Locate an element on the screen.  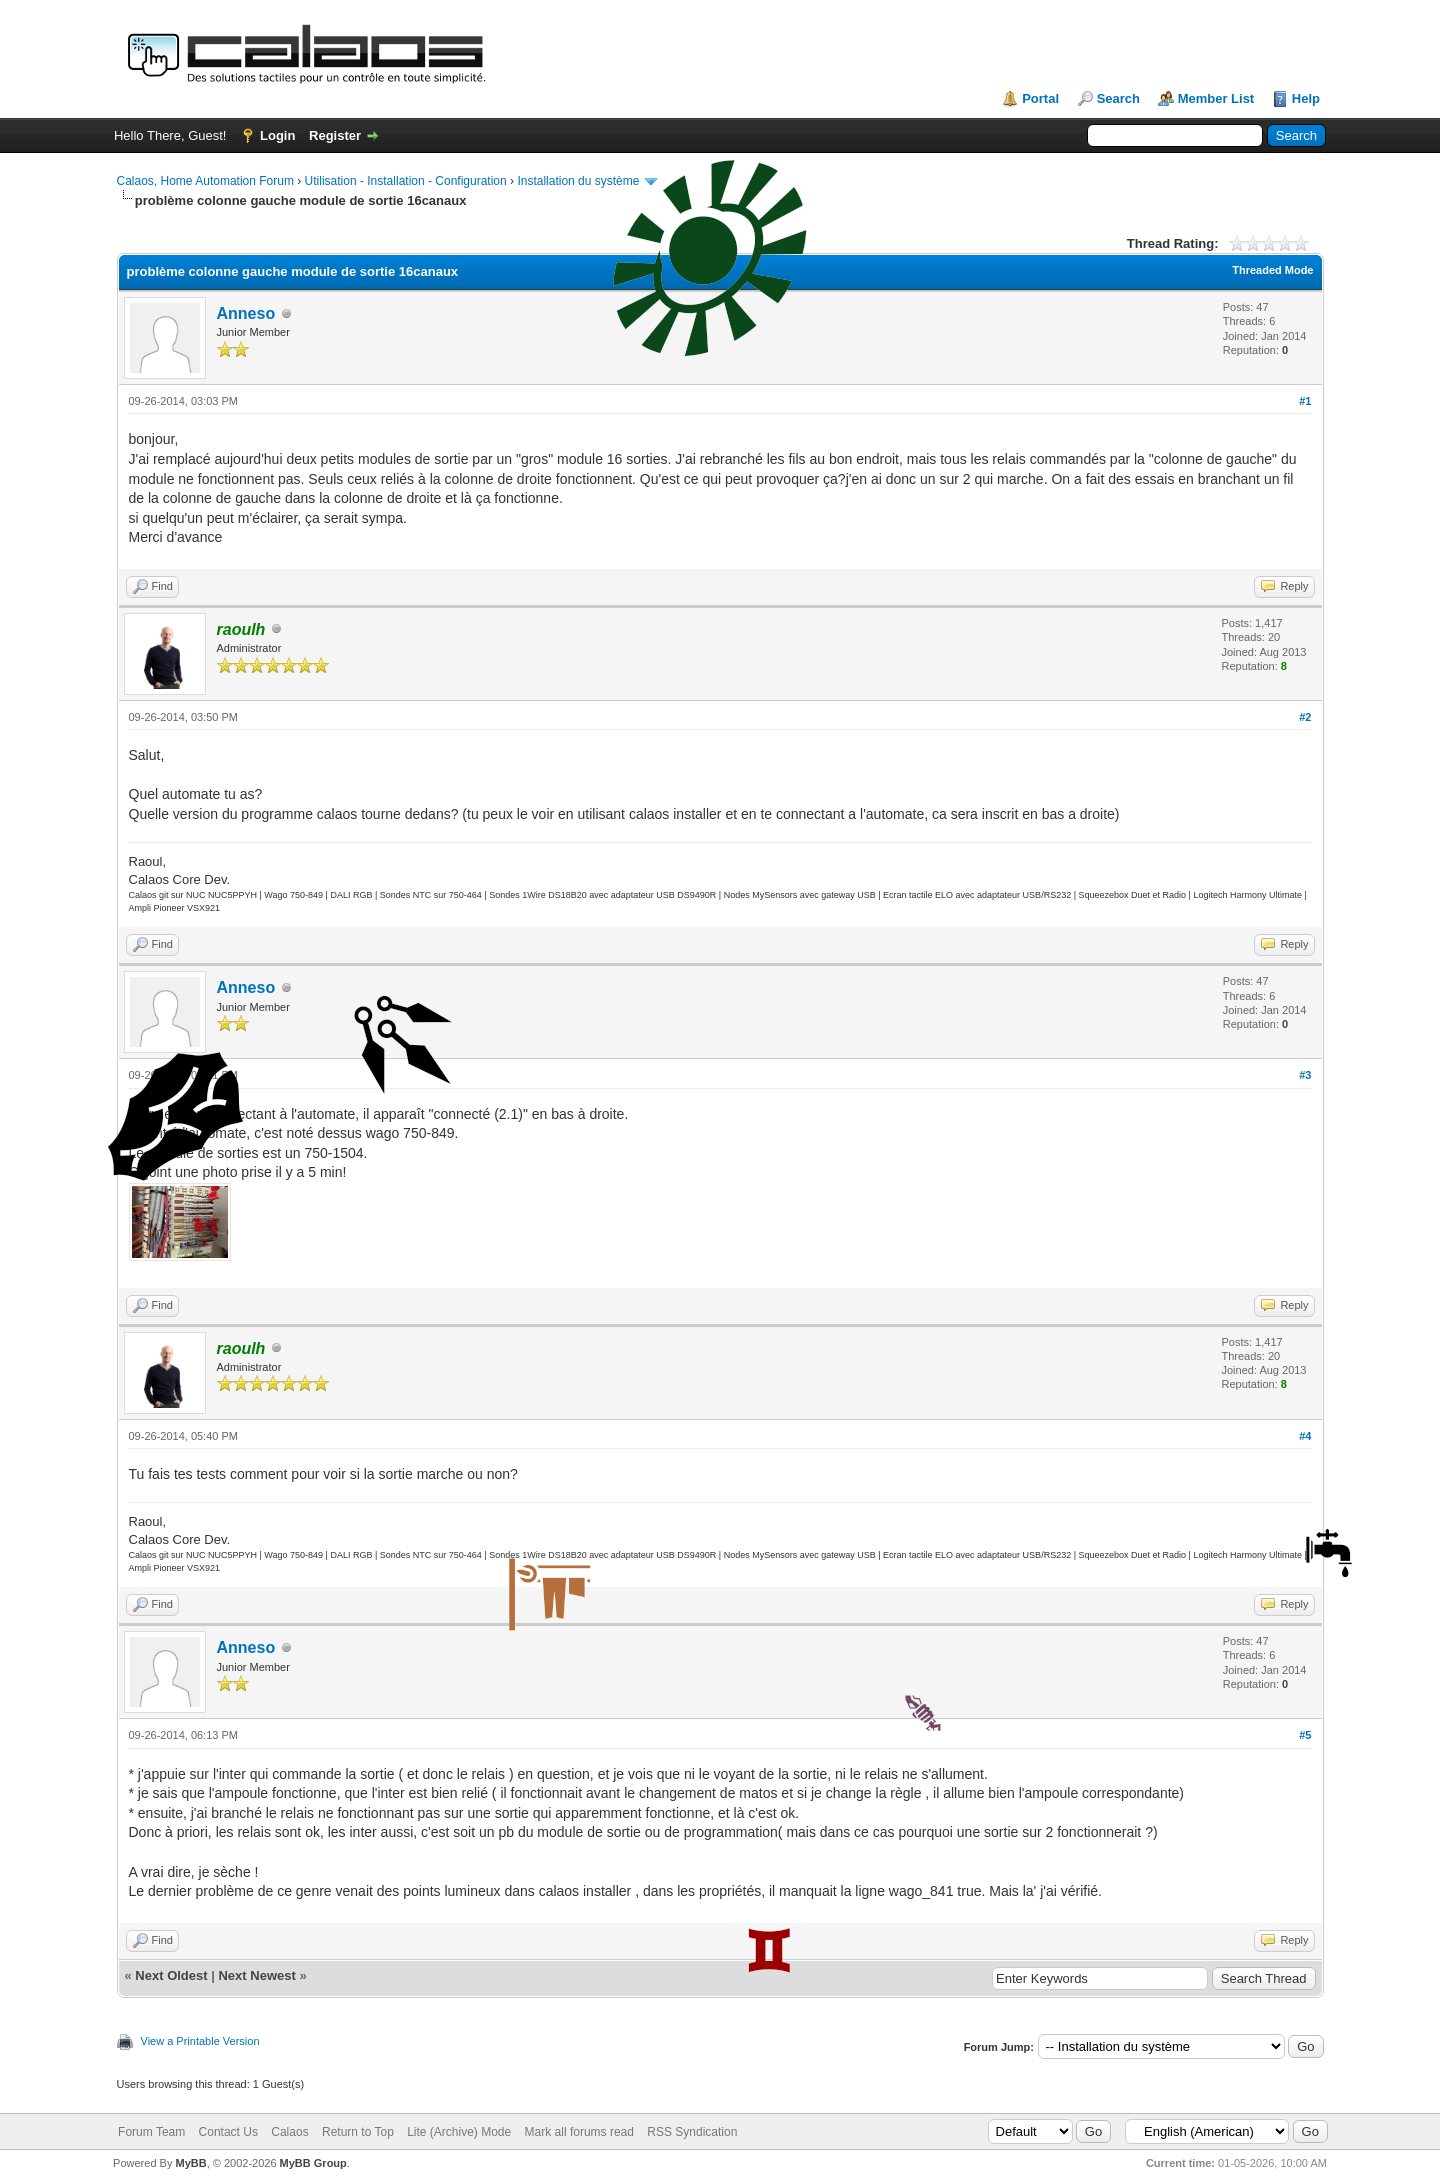
indicates a solar or radiant energy ability is located at coordinates (711, 257).